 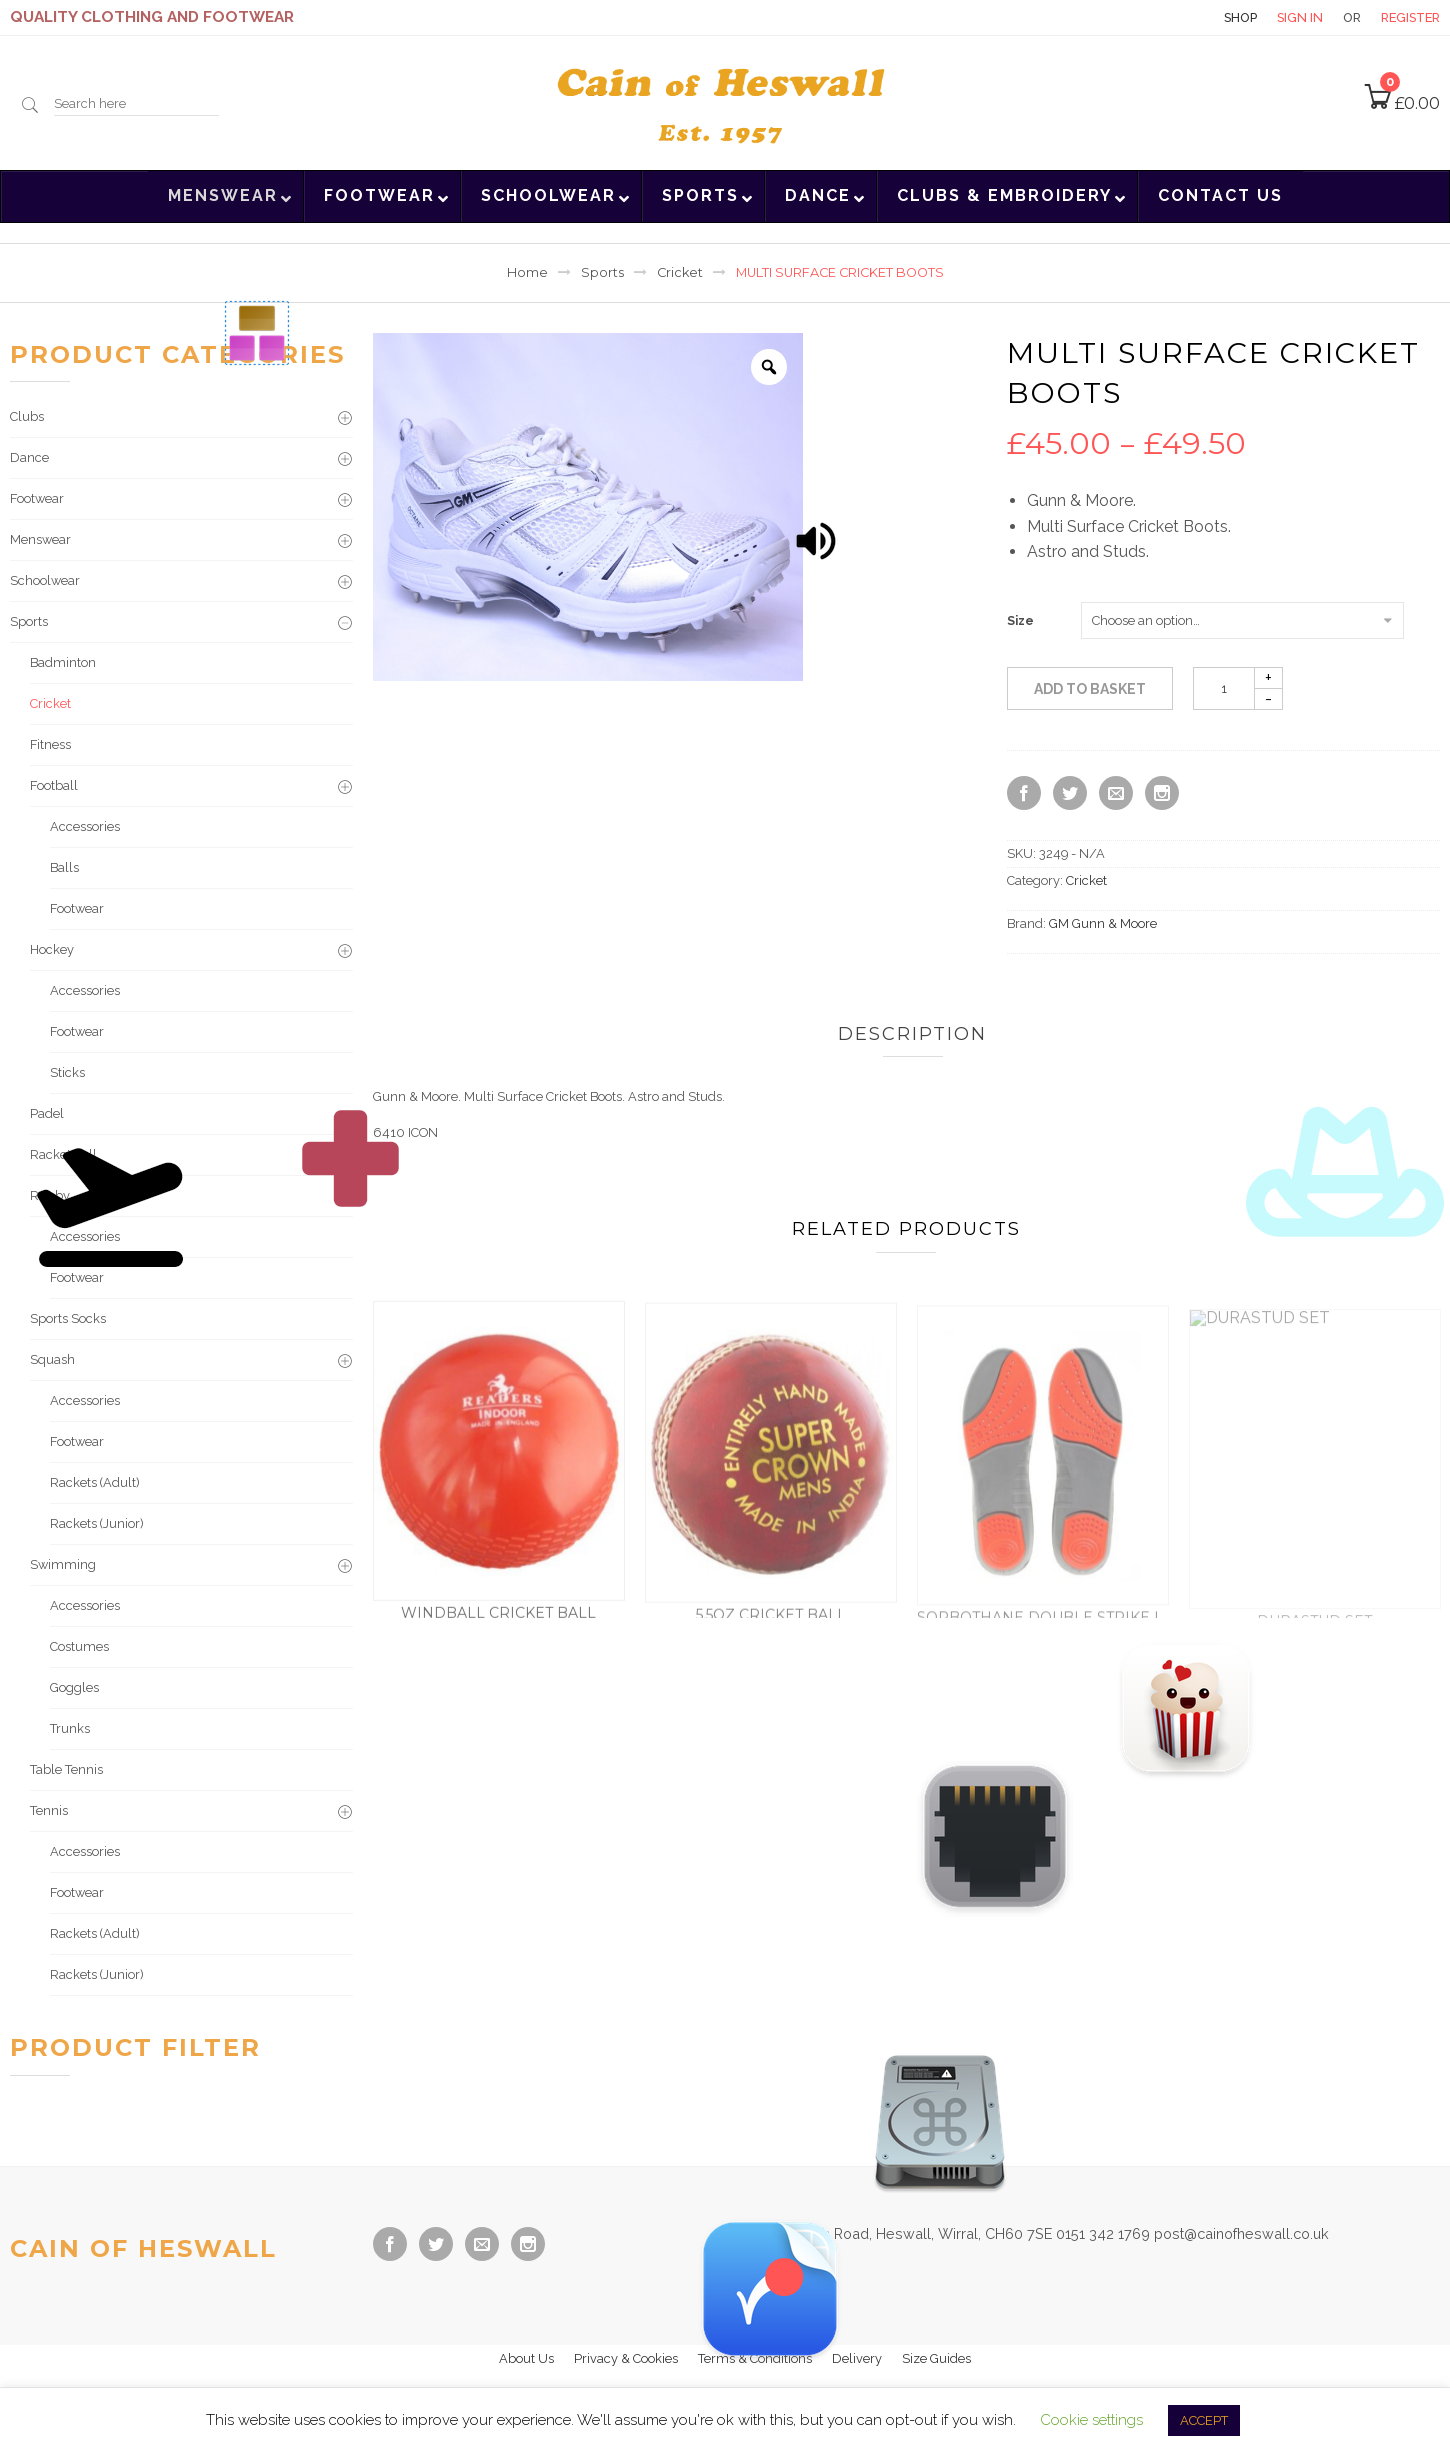 I want to click on increase or unmute audio volume, so click(x=816, y=541).